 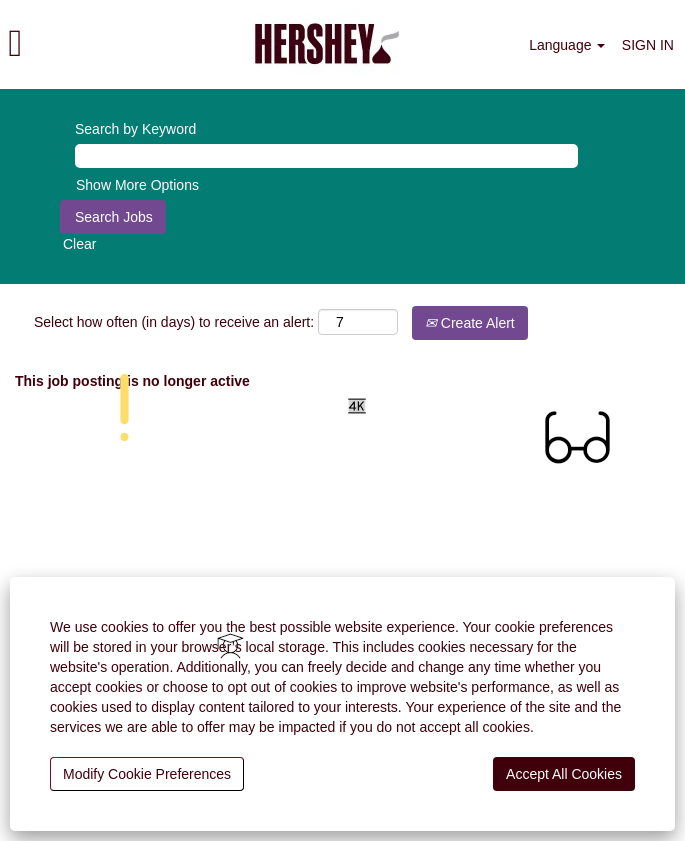 What do you see at coordinates (230, 646) in the screenshot?
I see `view student profile` at bounding box center [230, 646].